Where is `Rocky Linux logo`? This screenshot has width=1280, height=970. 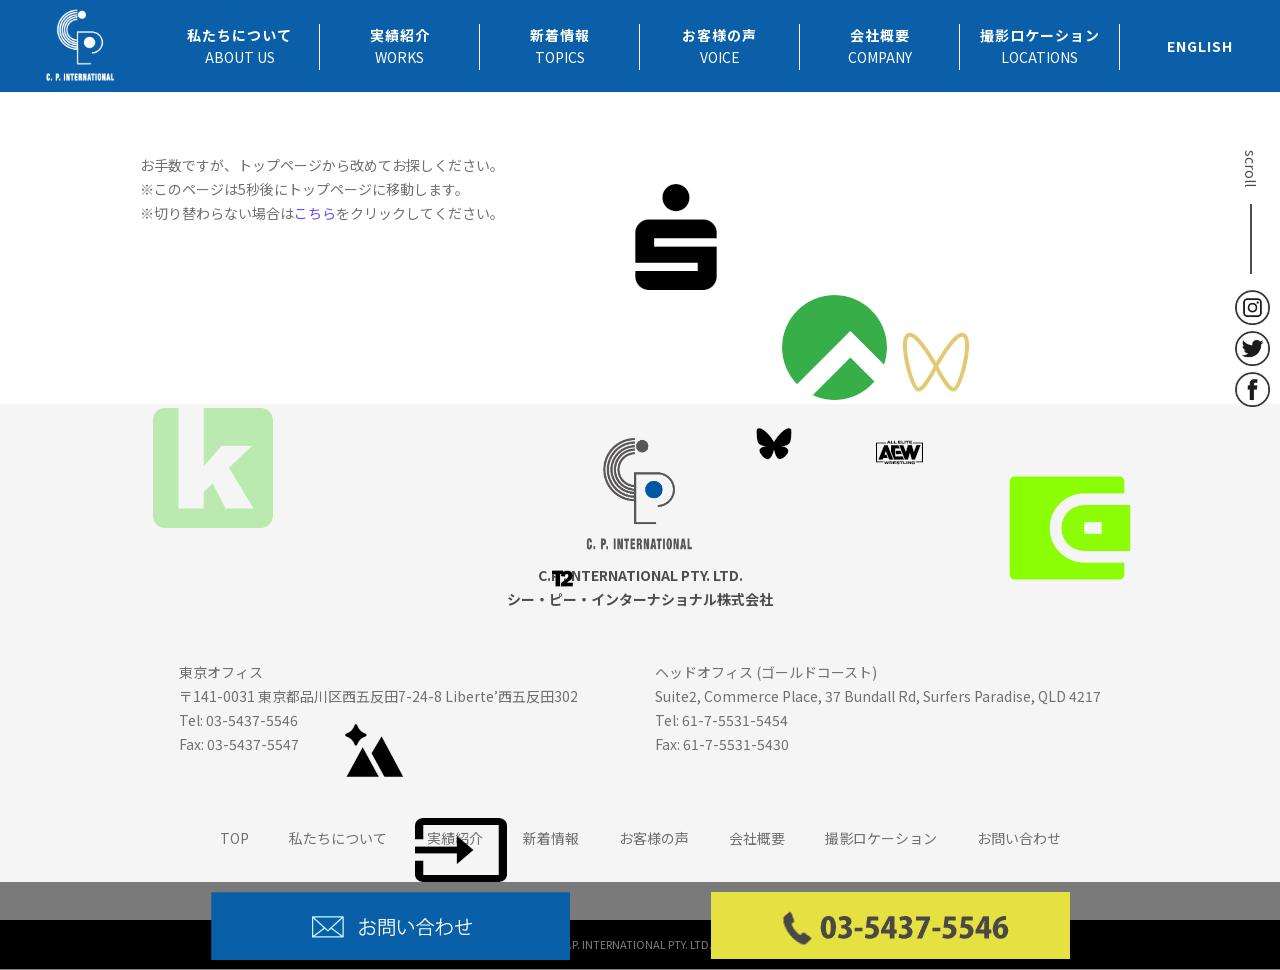 Rocky Linux logo is located at coordinates (834, 347).